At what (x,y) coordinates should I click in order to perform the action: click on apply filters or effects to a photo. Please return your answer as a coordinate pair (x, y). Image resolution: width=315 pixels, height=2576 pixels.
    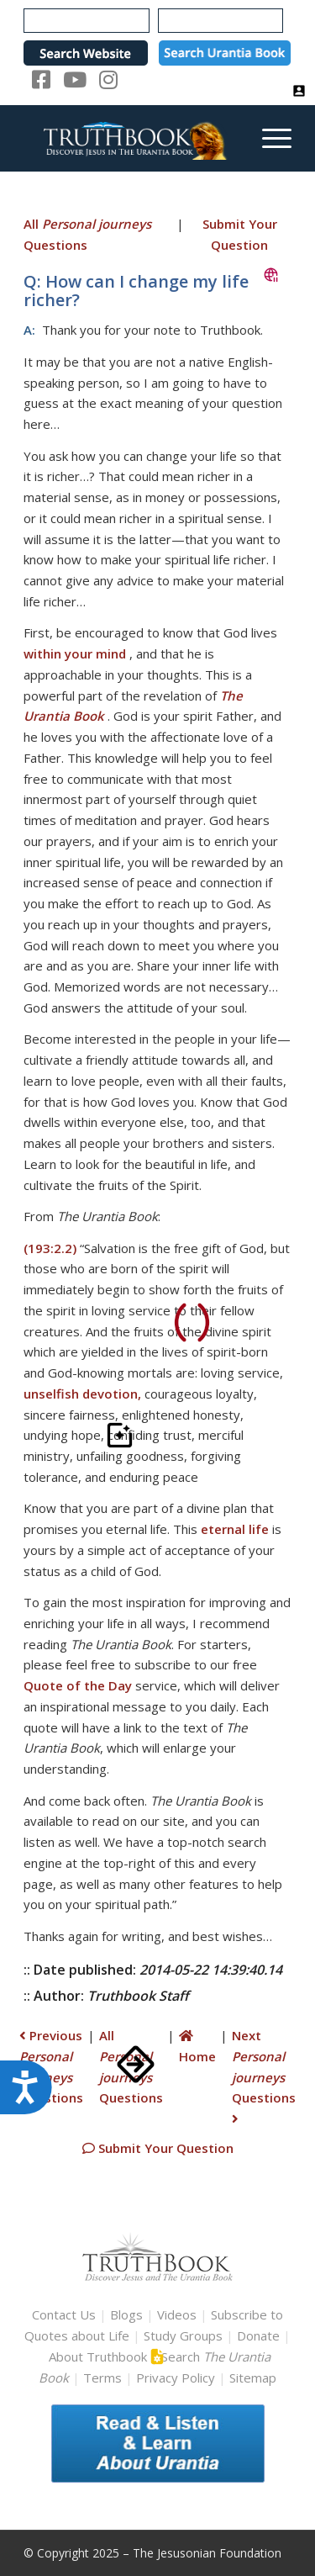
    Looking at the image, I should click on (119, 1435).